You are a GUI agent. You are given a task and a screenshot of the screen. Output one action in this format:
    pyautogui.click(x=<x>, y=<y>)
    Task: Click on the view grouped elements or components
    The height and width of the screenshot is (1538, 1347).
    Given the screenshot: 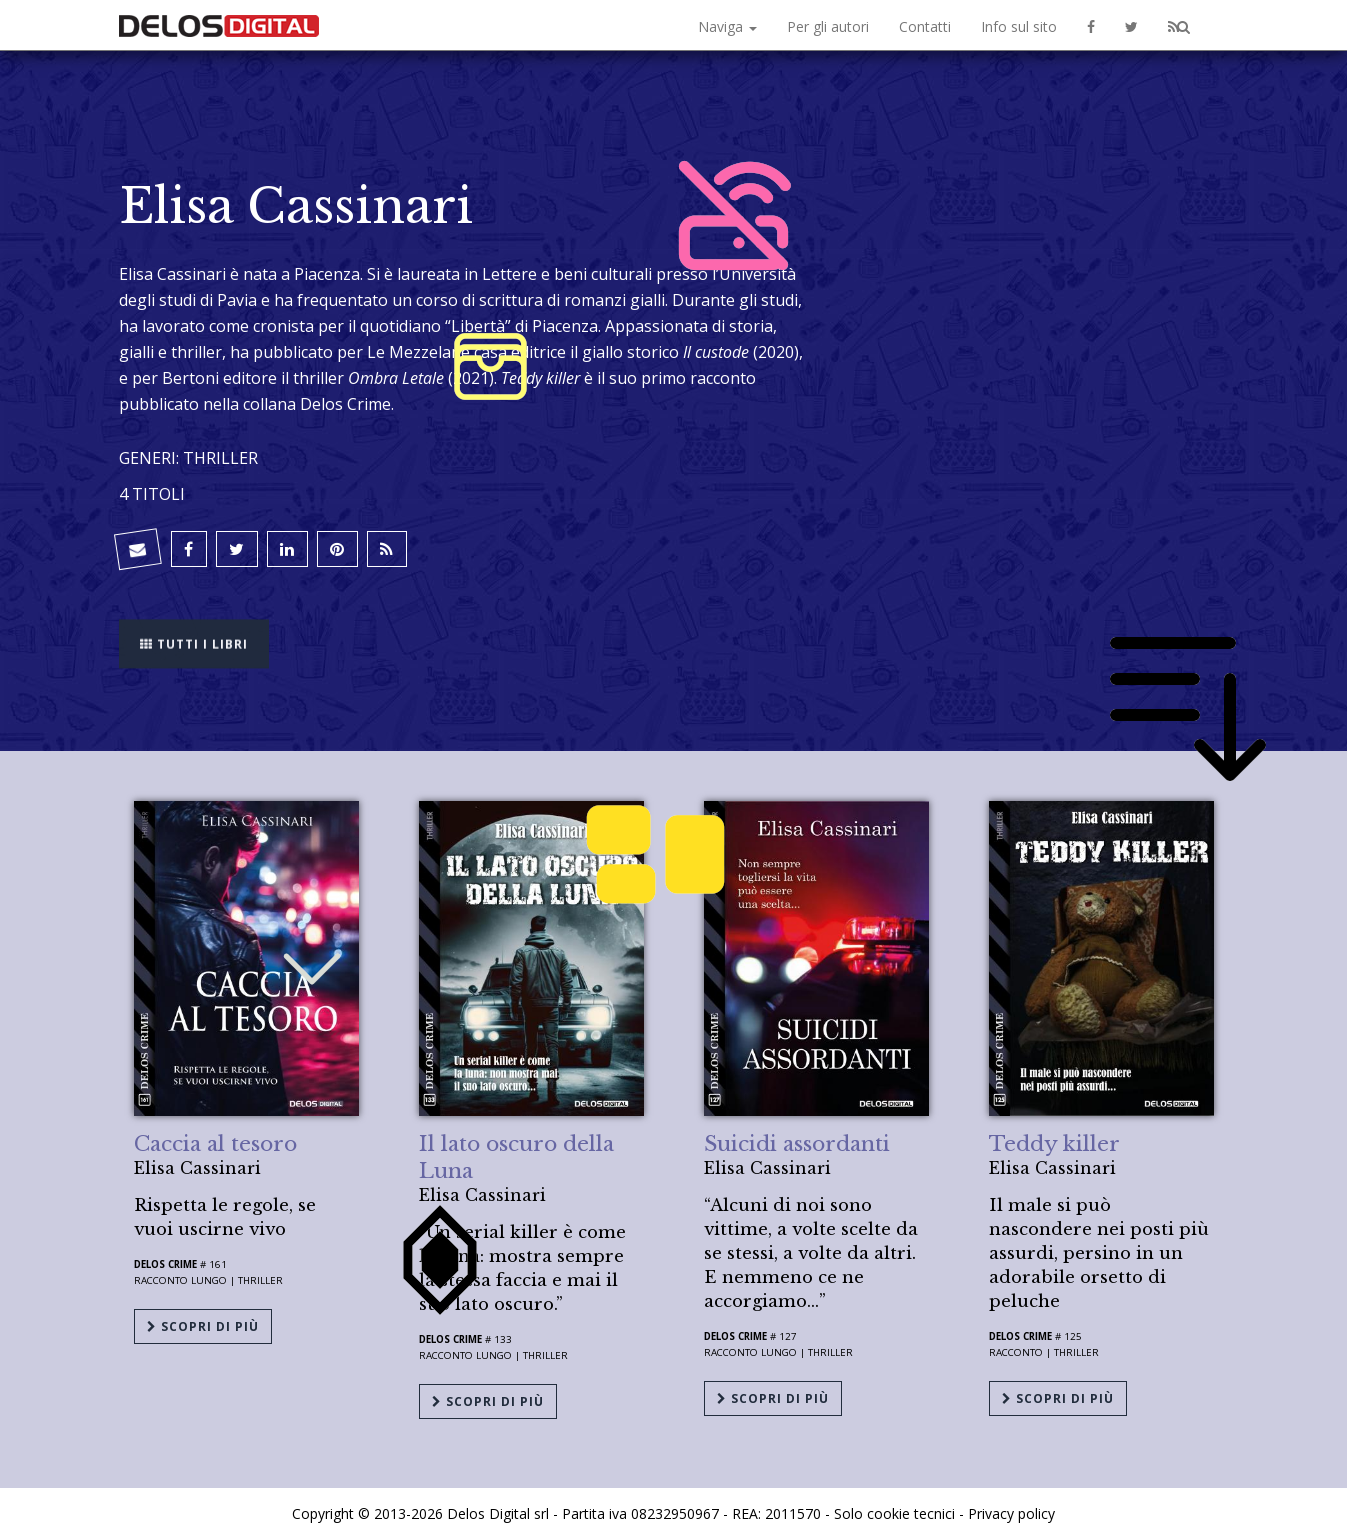 What is the action you would take?
    pyautogui.click(x=655, y=849)
    